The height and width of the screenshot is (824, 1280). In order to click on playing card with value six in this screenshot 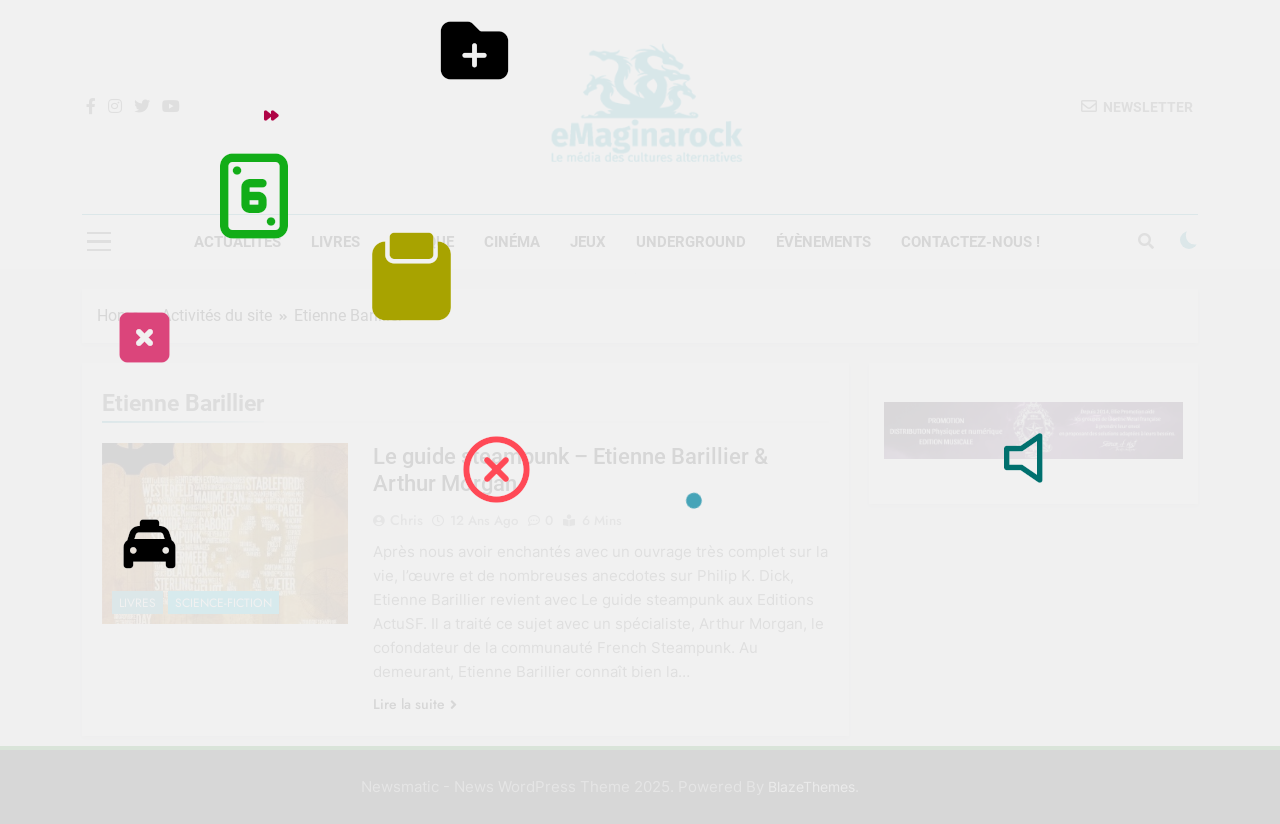, I will do `click(254, 196)`.